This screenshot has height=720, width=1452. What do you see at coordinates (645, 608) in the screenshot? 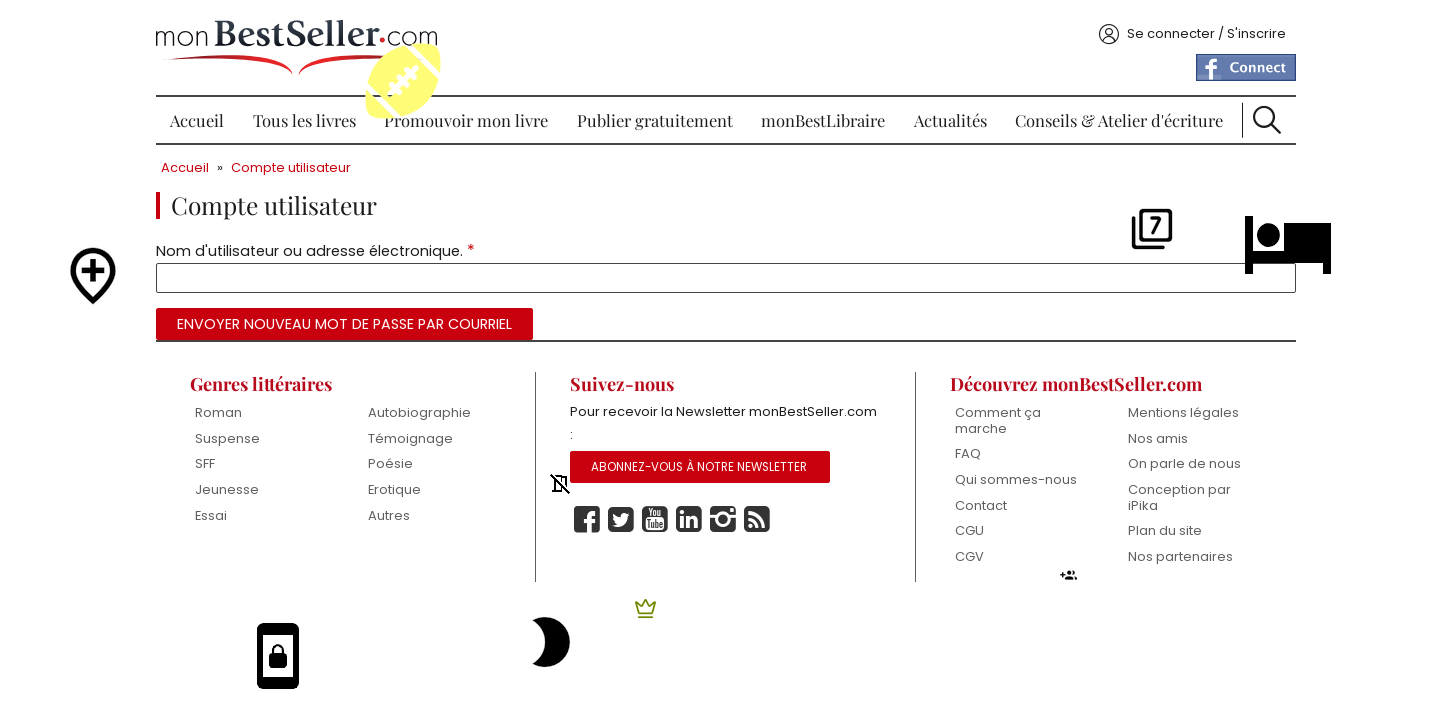
I see `indicates premium or pro membership status` at bounding box center [645, 608].